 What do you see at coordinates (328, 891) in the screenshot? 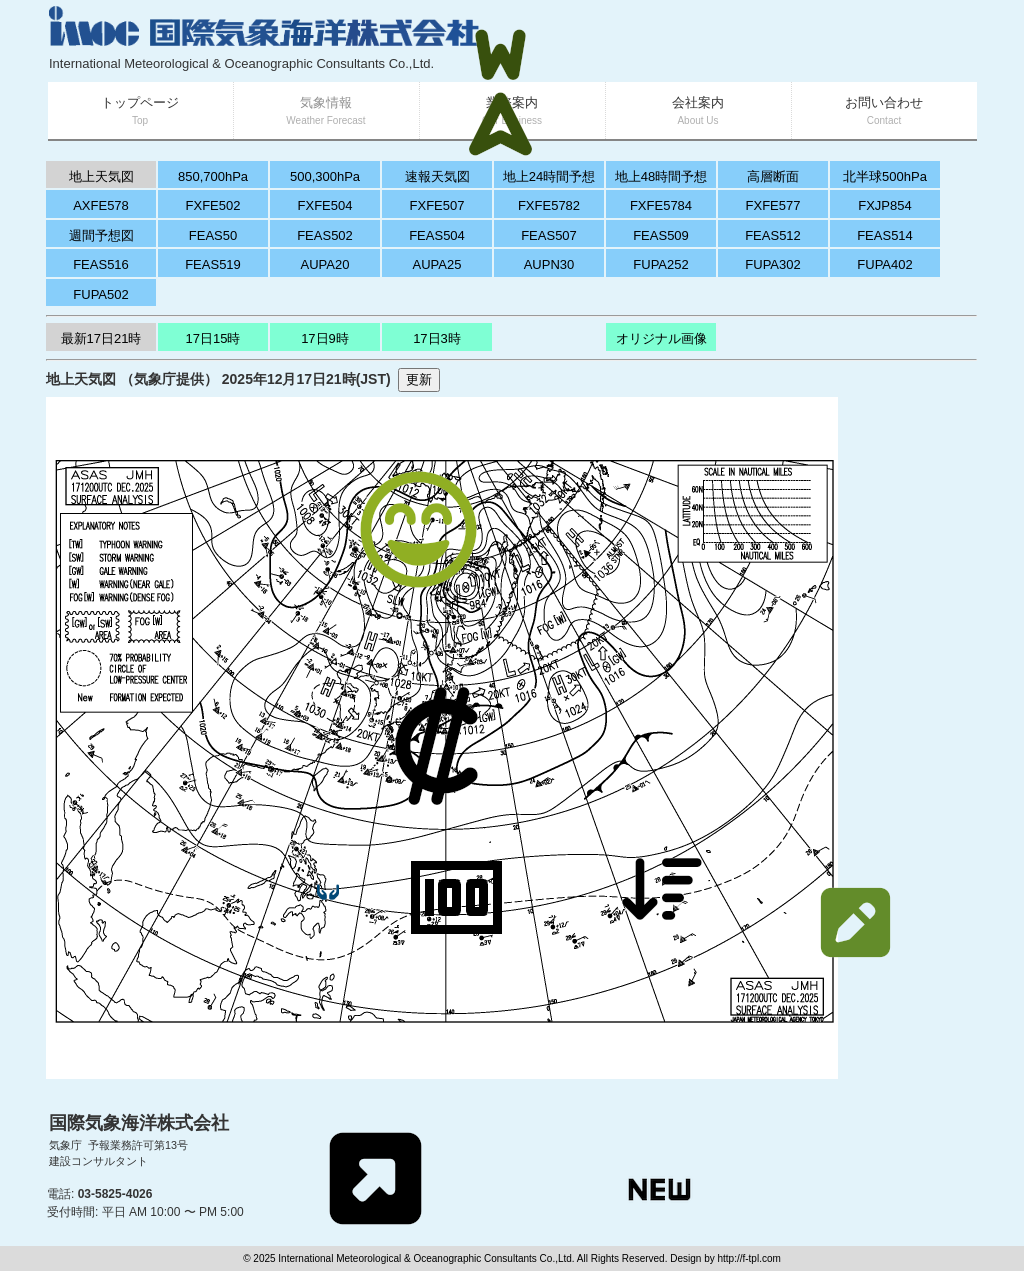
I see `support or care services` at bounding box center [328, 891].